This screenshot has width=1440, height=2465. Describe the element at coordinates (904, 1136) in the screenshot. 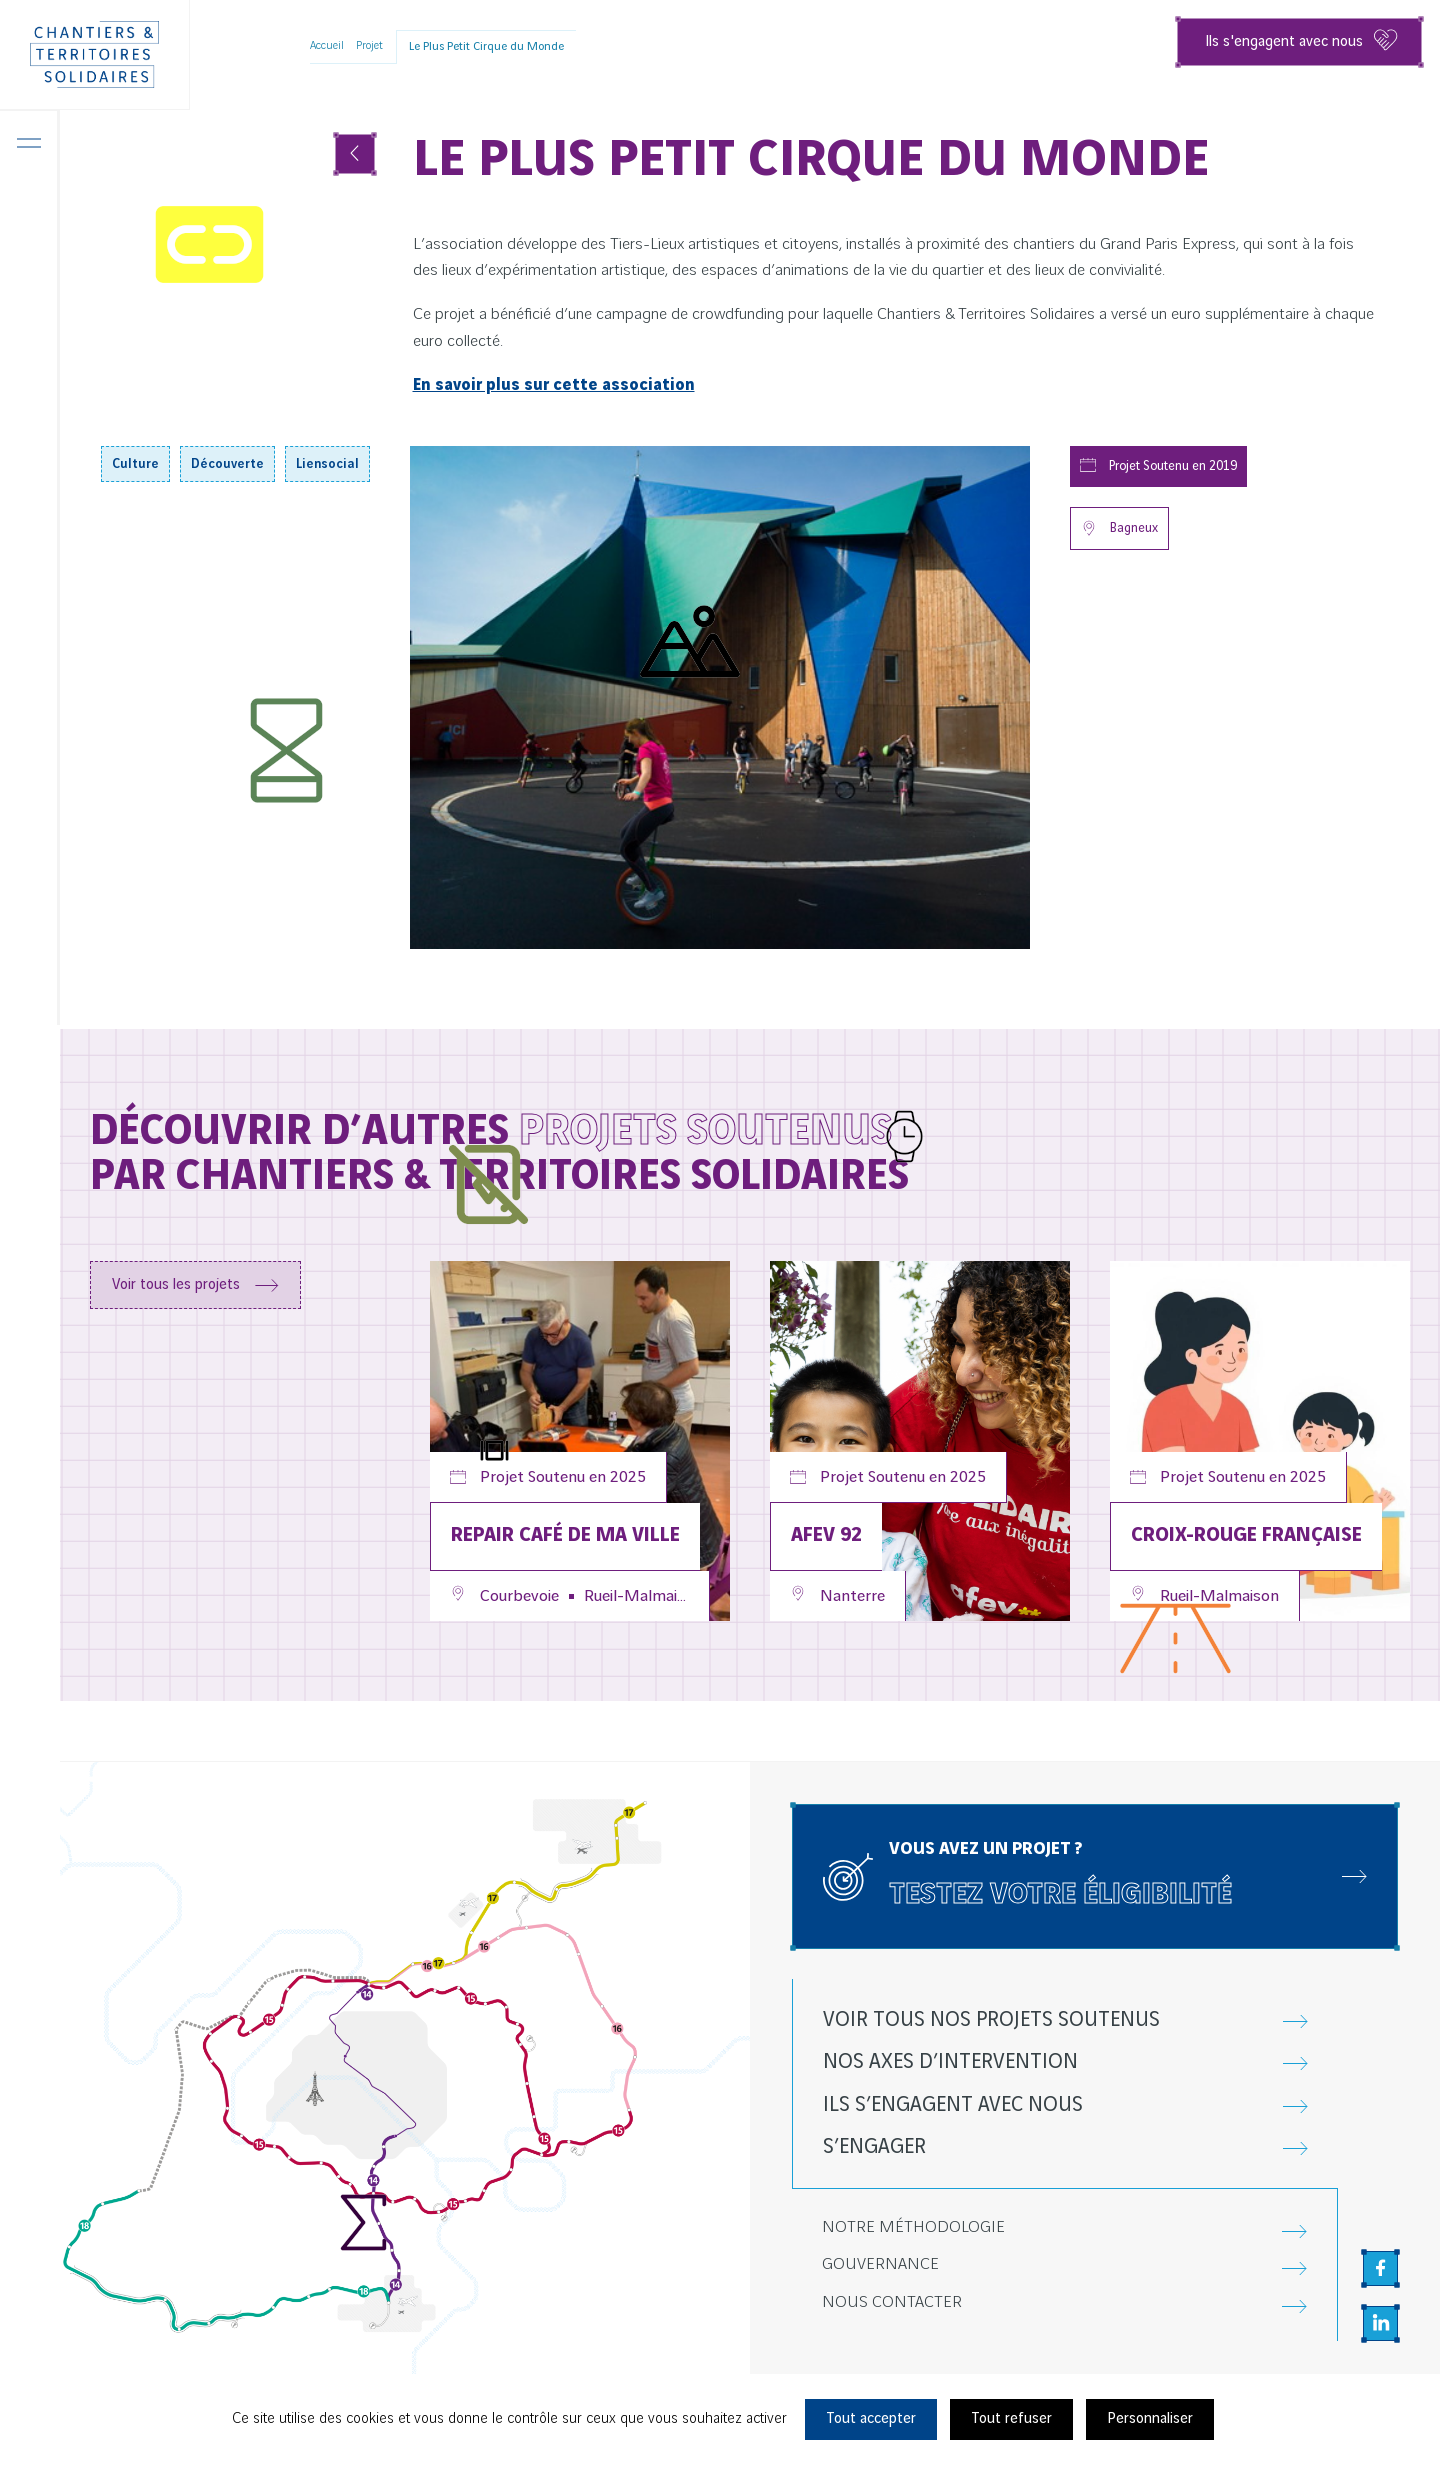

I see `view watch or wearable device settings` at that location.